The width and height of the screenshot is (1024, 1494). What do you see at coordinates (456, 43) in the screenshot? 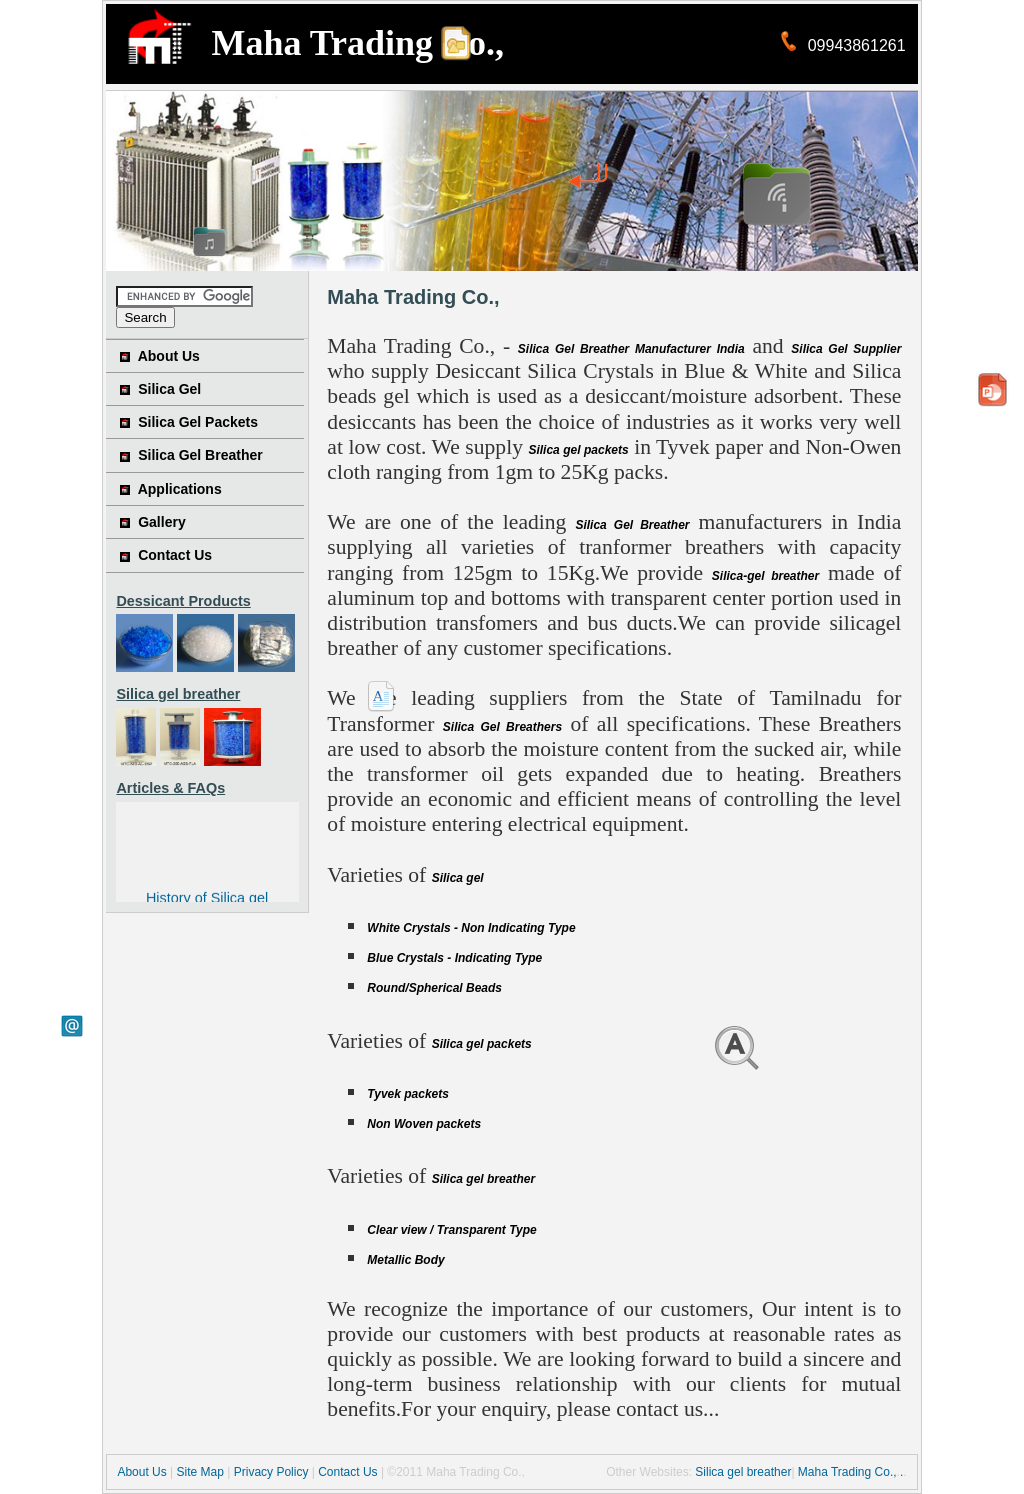
I see `libreoffice draw template file` at bounding box center [456, 43].